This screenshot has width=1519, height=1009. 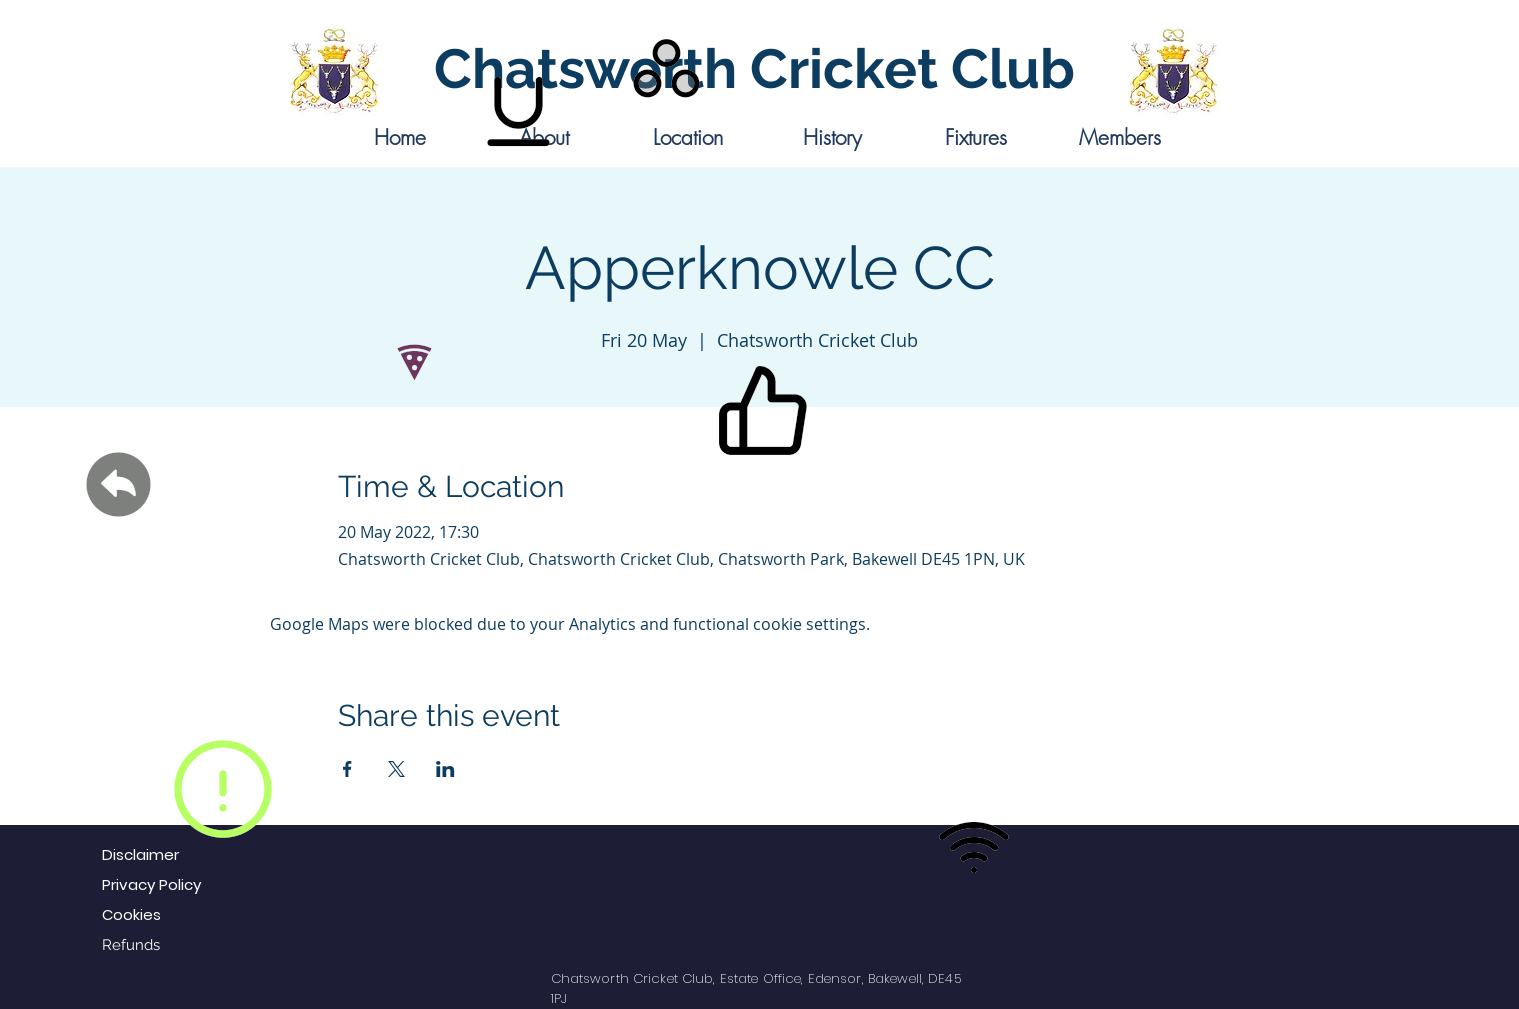 What do you see at coordinates (118, 484) in the screenshot?
I see `undo the last action` at bounding box center [118, 484].